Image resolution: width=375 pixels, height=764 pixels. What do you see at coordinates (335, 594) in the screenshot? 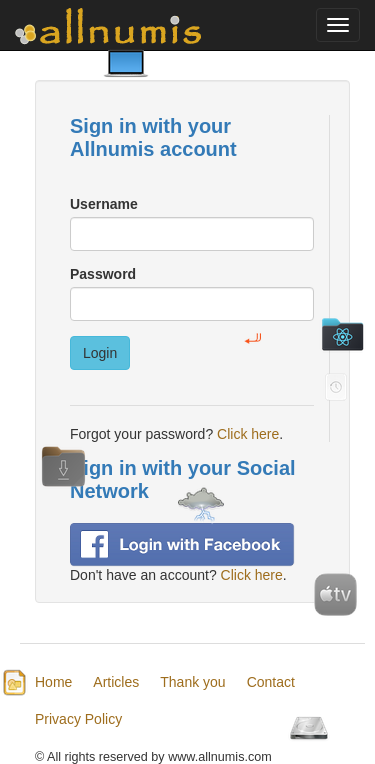
I see `open the Apple TV app` at bounding box center [335, 594].